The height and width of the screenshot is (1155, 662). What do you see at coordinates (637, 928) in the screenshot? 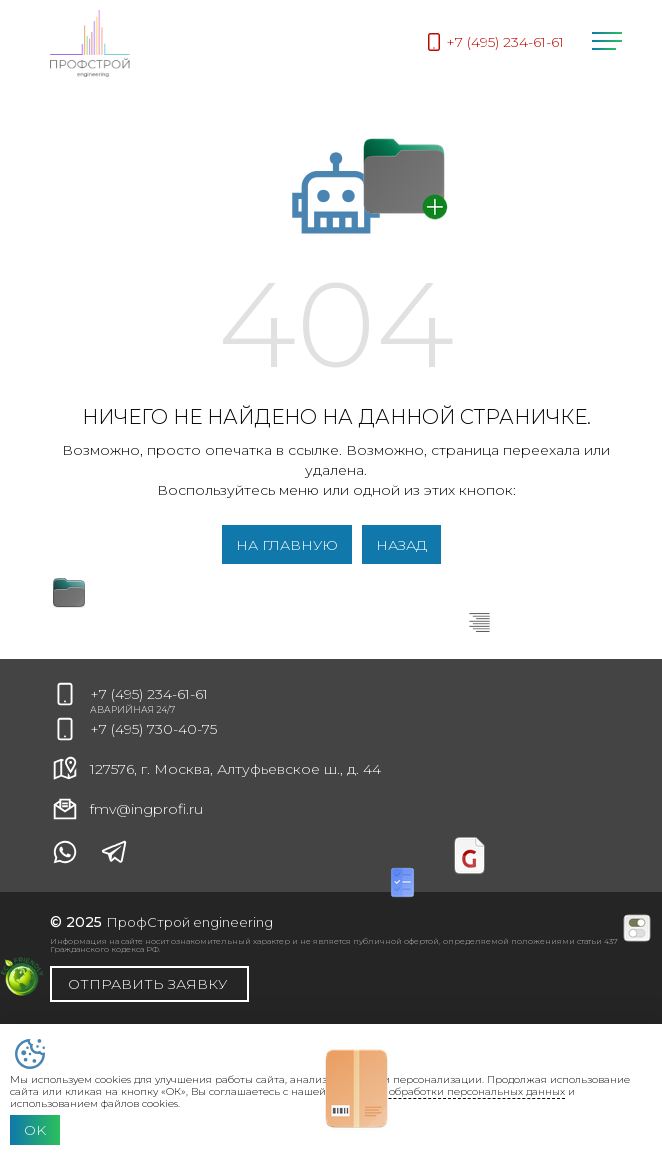
I see `open gnome tweaks settings` at bounding box center [637, 928].